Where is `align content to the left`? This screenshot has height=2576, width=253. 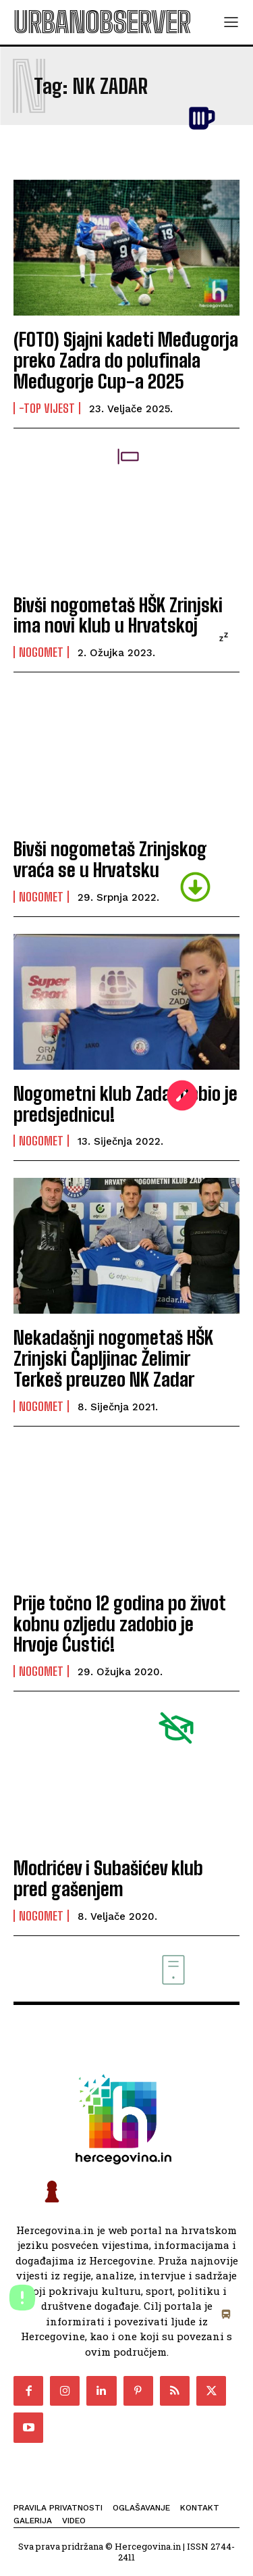 align content to the left is located at coordinates (128, 456).